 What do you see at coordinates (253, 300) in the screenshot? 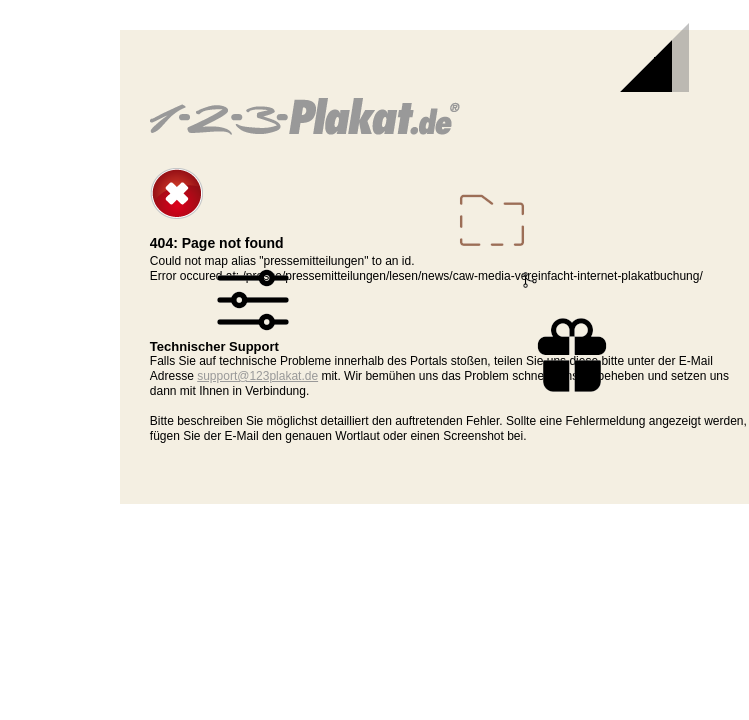
I see `access settings or preferences` at bounding box center [253, 300].